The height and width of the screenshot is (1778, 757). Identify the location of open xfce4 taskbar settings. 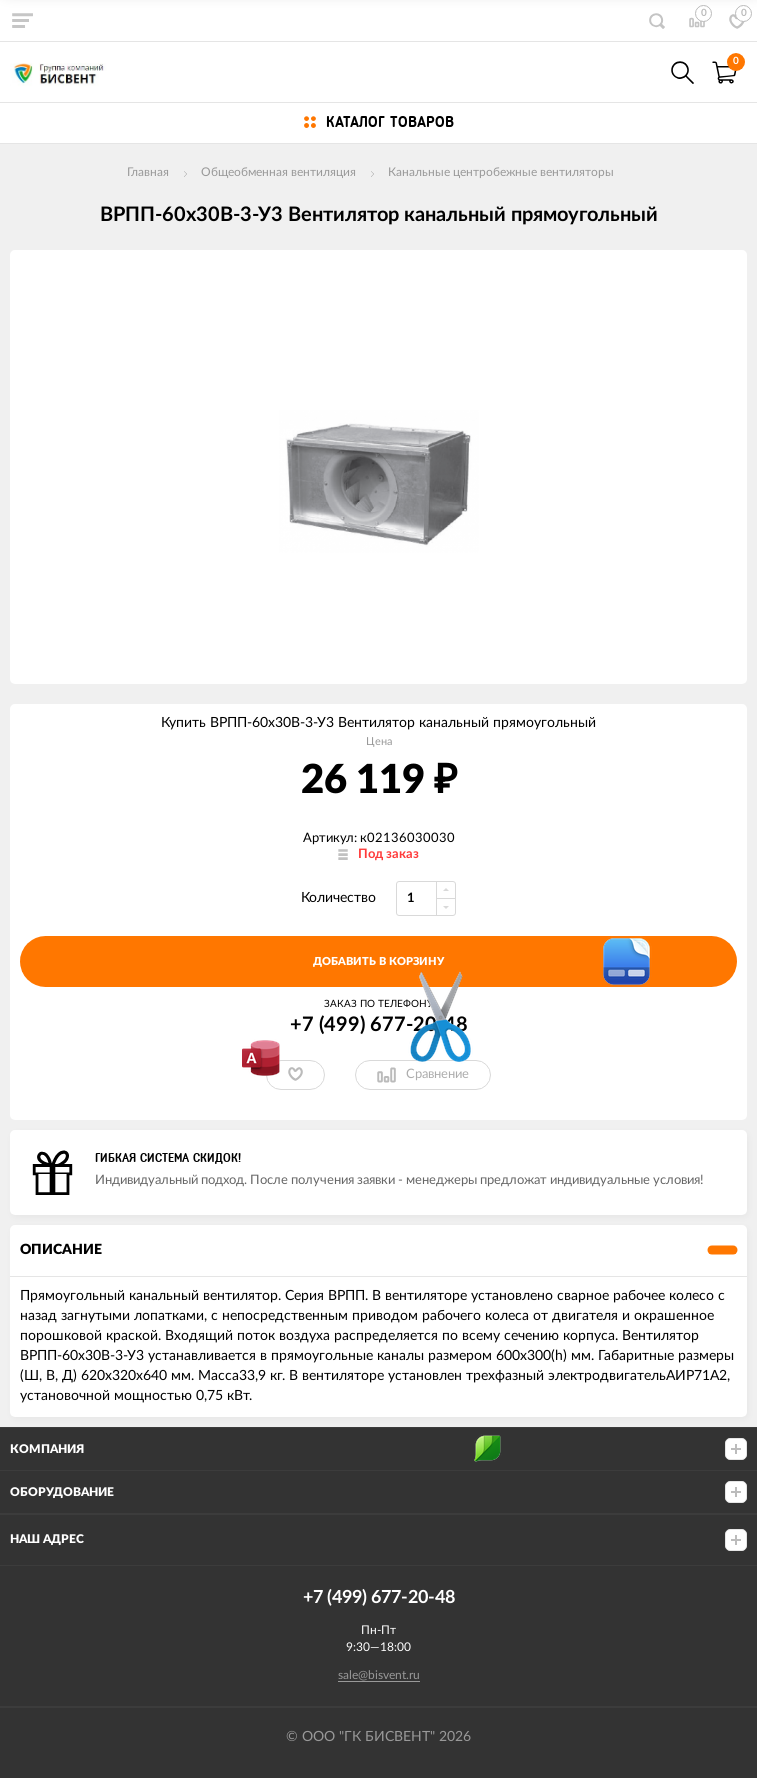
(626, 961).